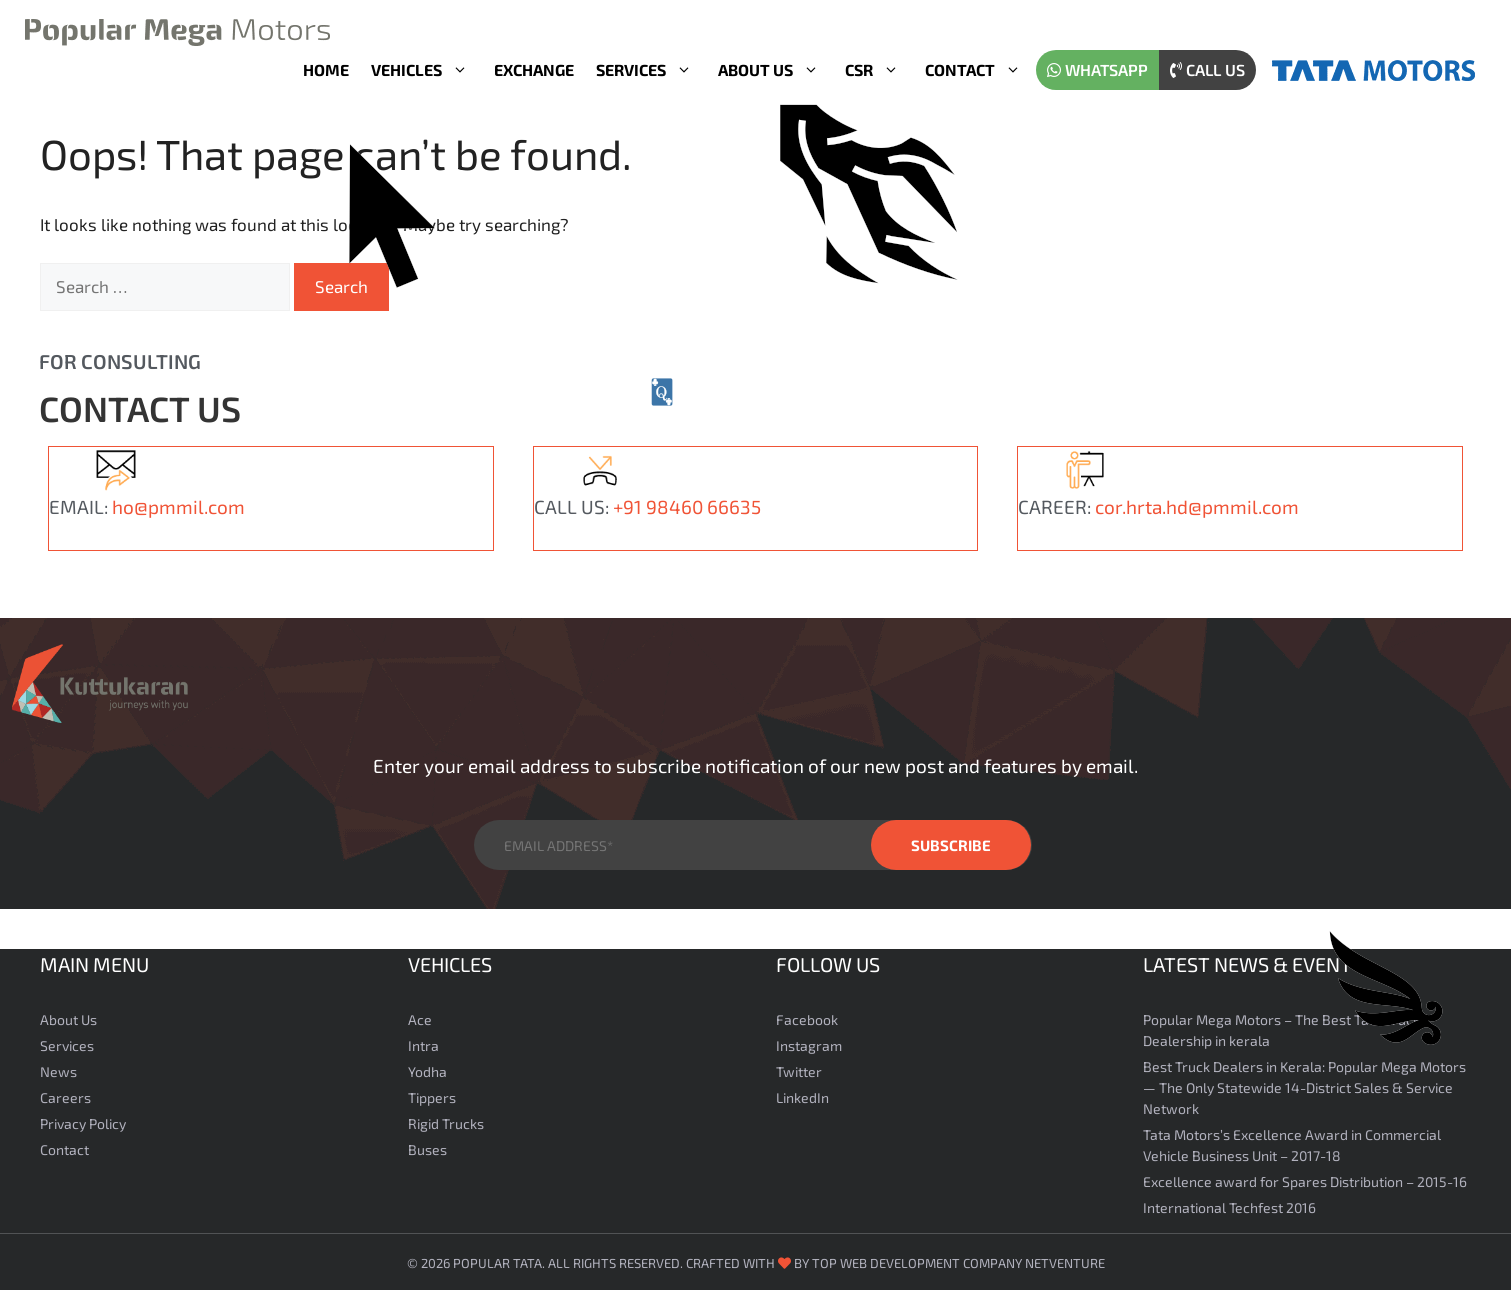 Image resolution: width=1511 pixels, height=1290 pixels. I want to click on queen of clubs playing card, so click(662, 392).